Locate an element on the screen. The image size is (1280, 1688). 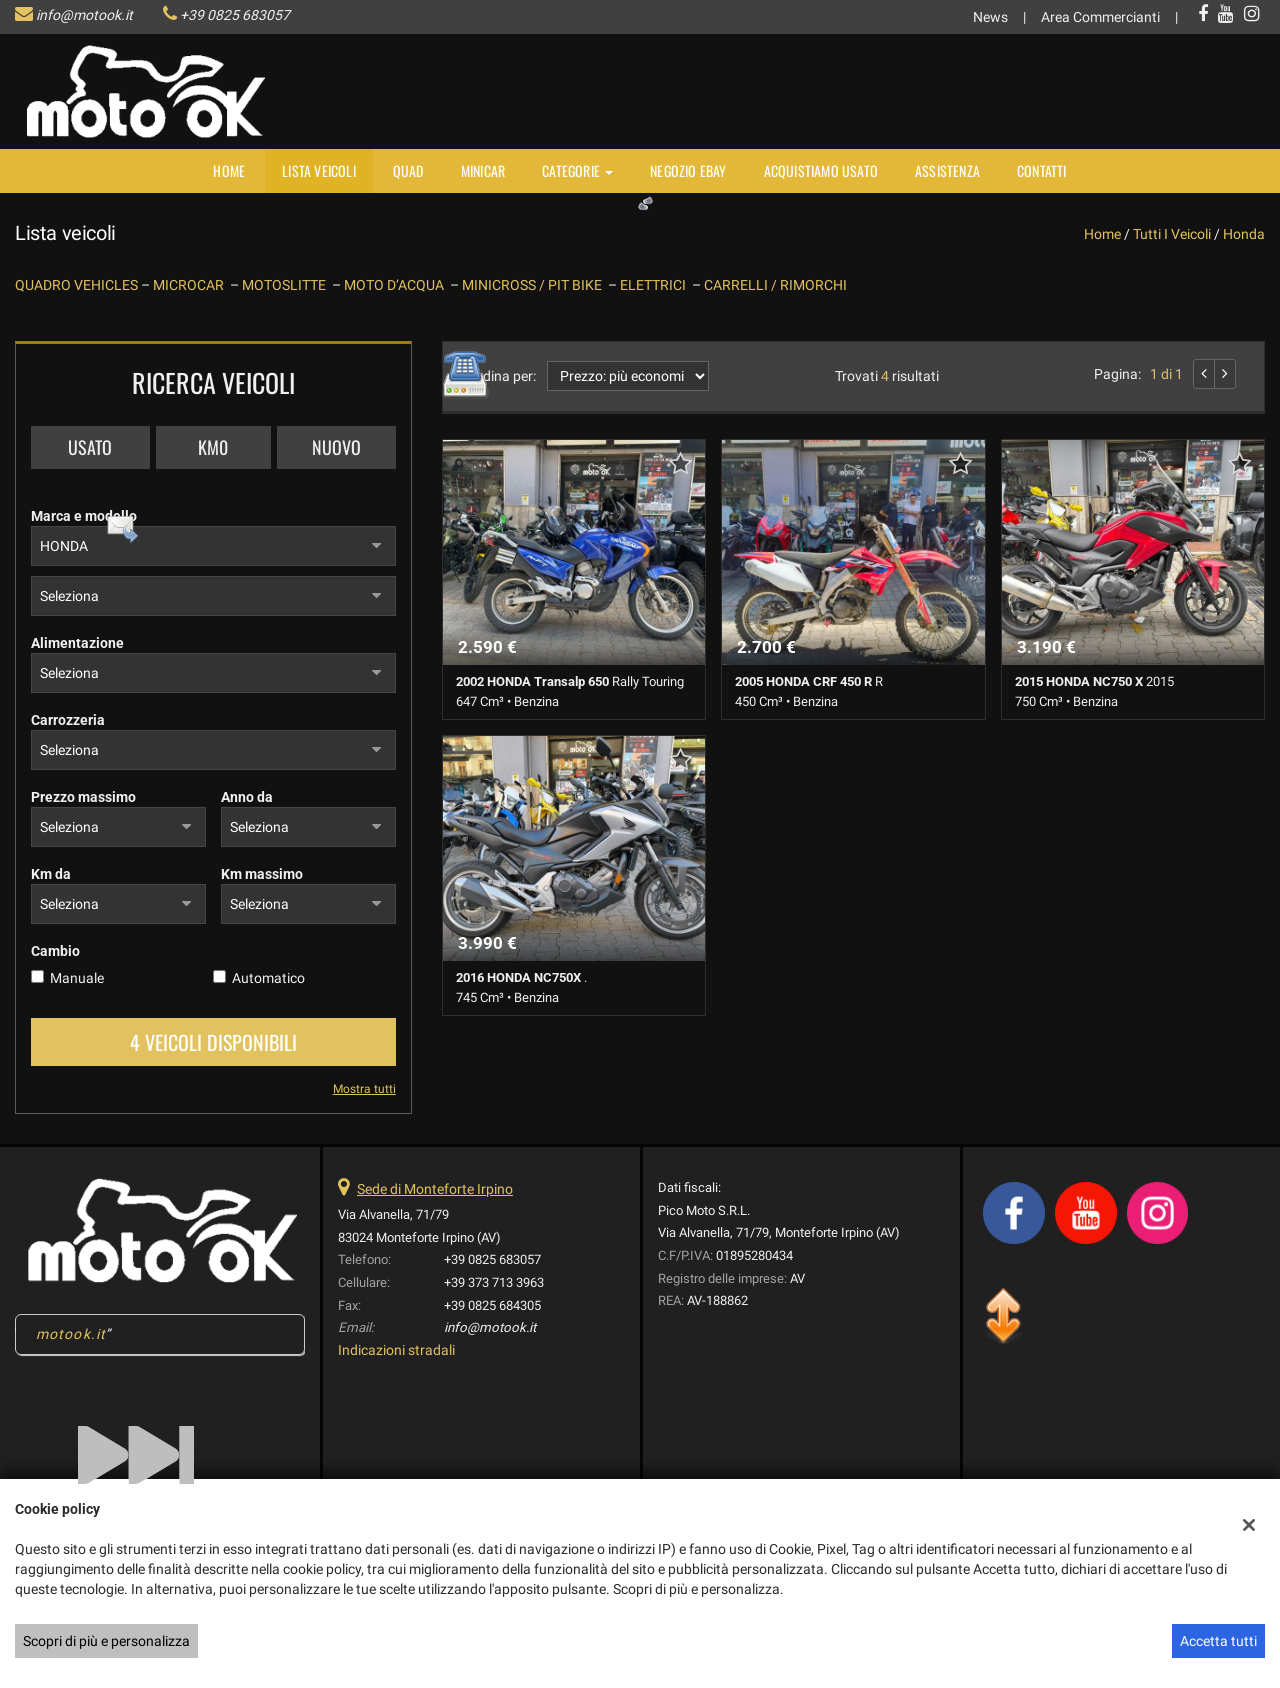
forward this email to another recipient is located at coordinates (121, 526).